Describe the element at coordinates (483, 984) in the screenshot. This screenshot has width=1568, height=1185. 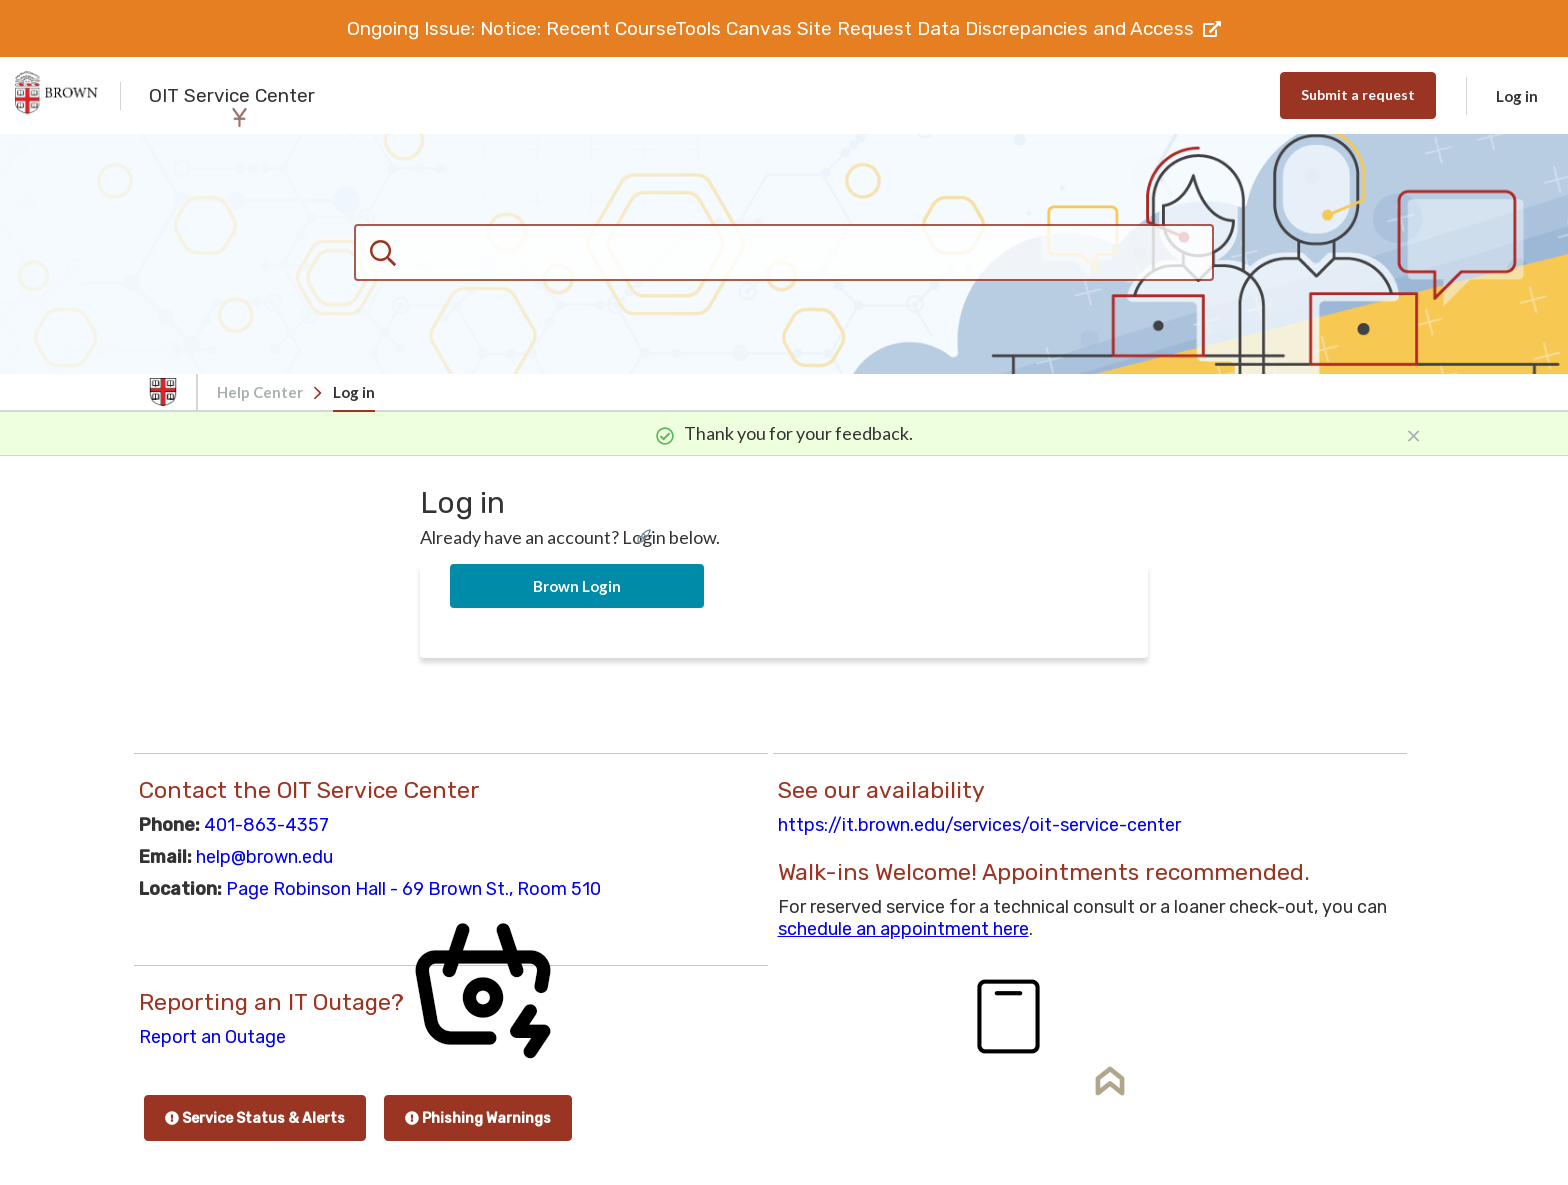
I see `quick purchase or express checkout` at that location.